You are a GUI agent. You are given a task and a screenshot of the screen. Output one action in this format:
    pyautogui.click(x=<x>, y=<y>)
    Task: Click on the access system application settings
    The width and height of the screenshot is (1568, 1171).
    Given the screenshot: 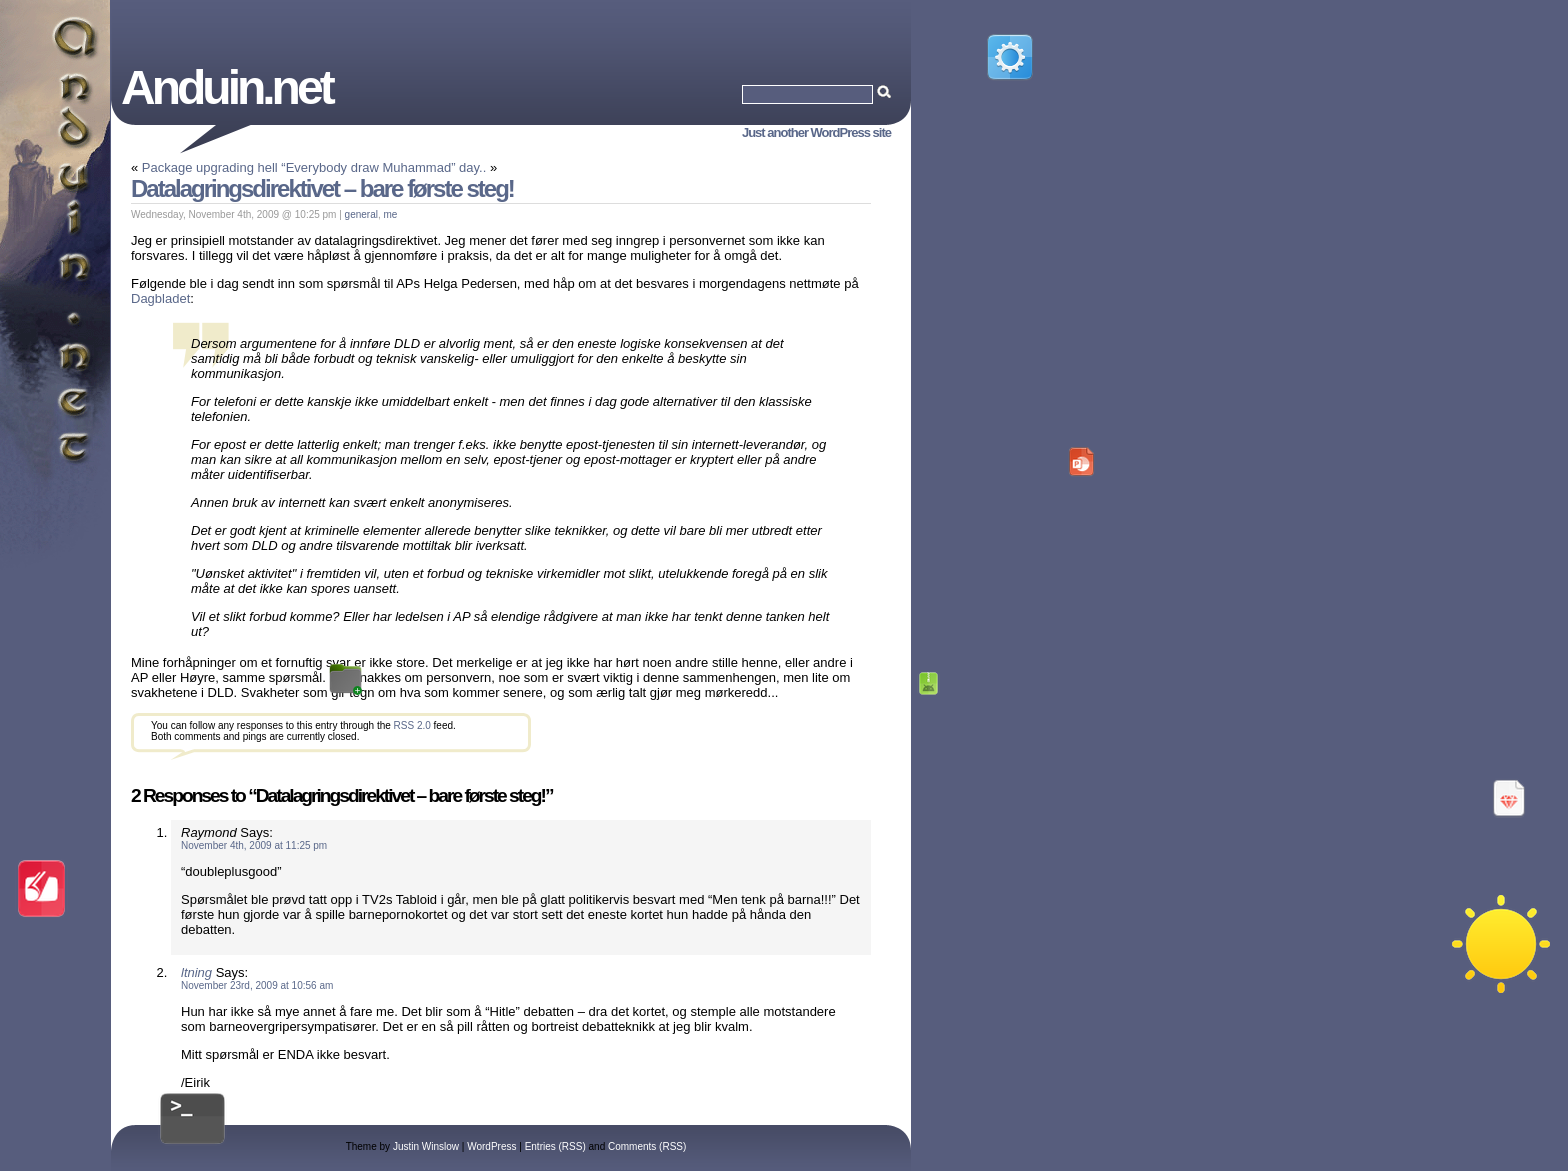 What is the action you would take?
    pyautogui.click(x=1010, y=57)
    